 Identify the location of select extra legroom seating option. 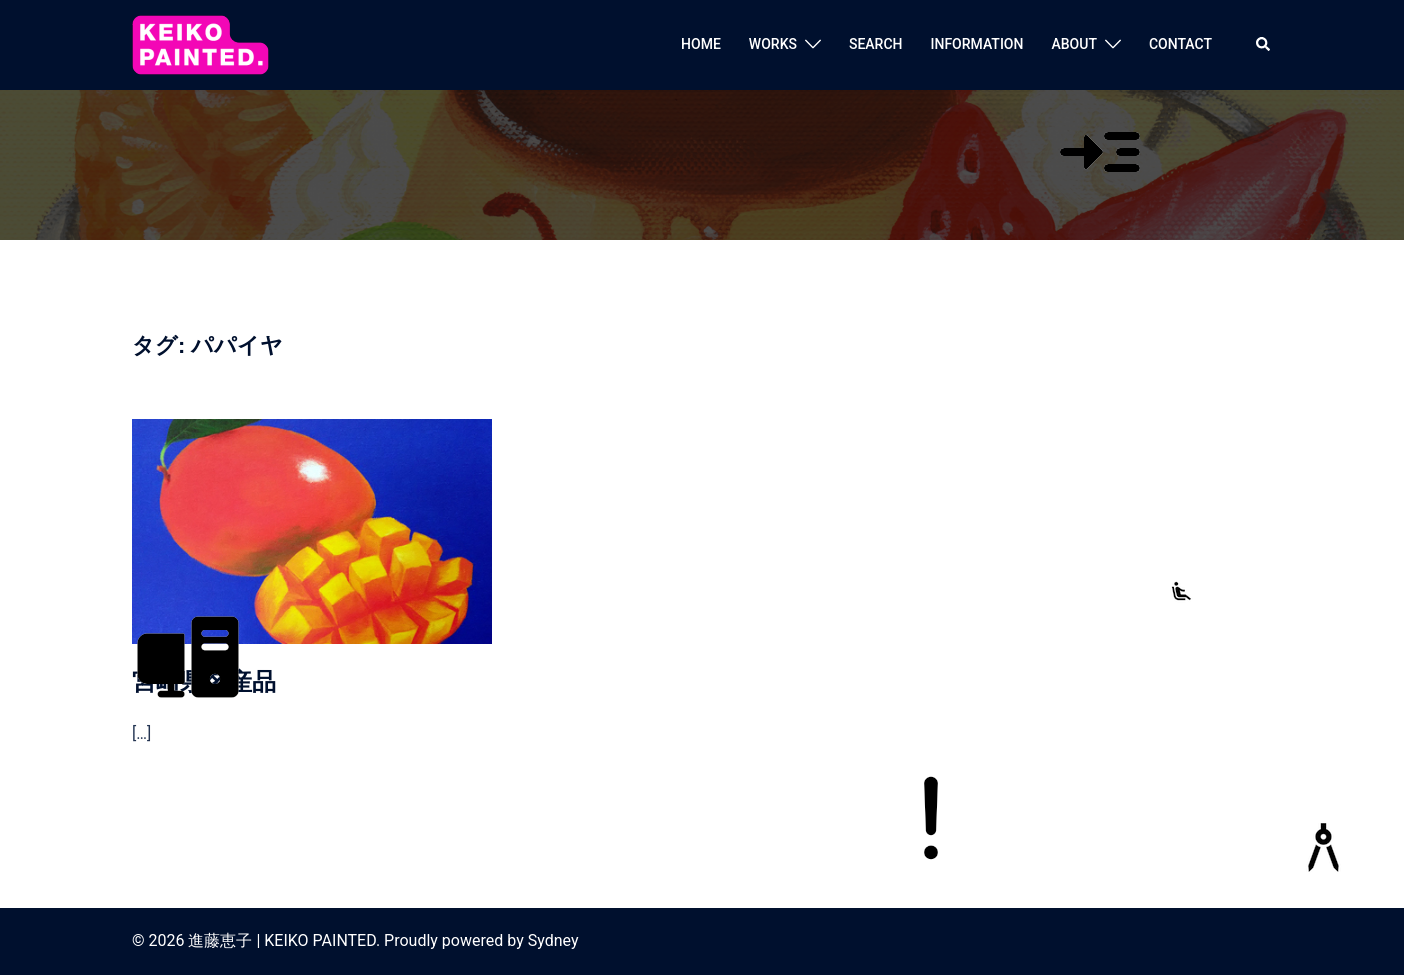
(1181, 591).